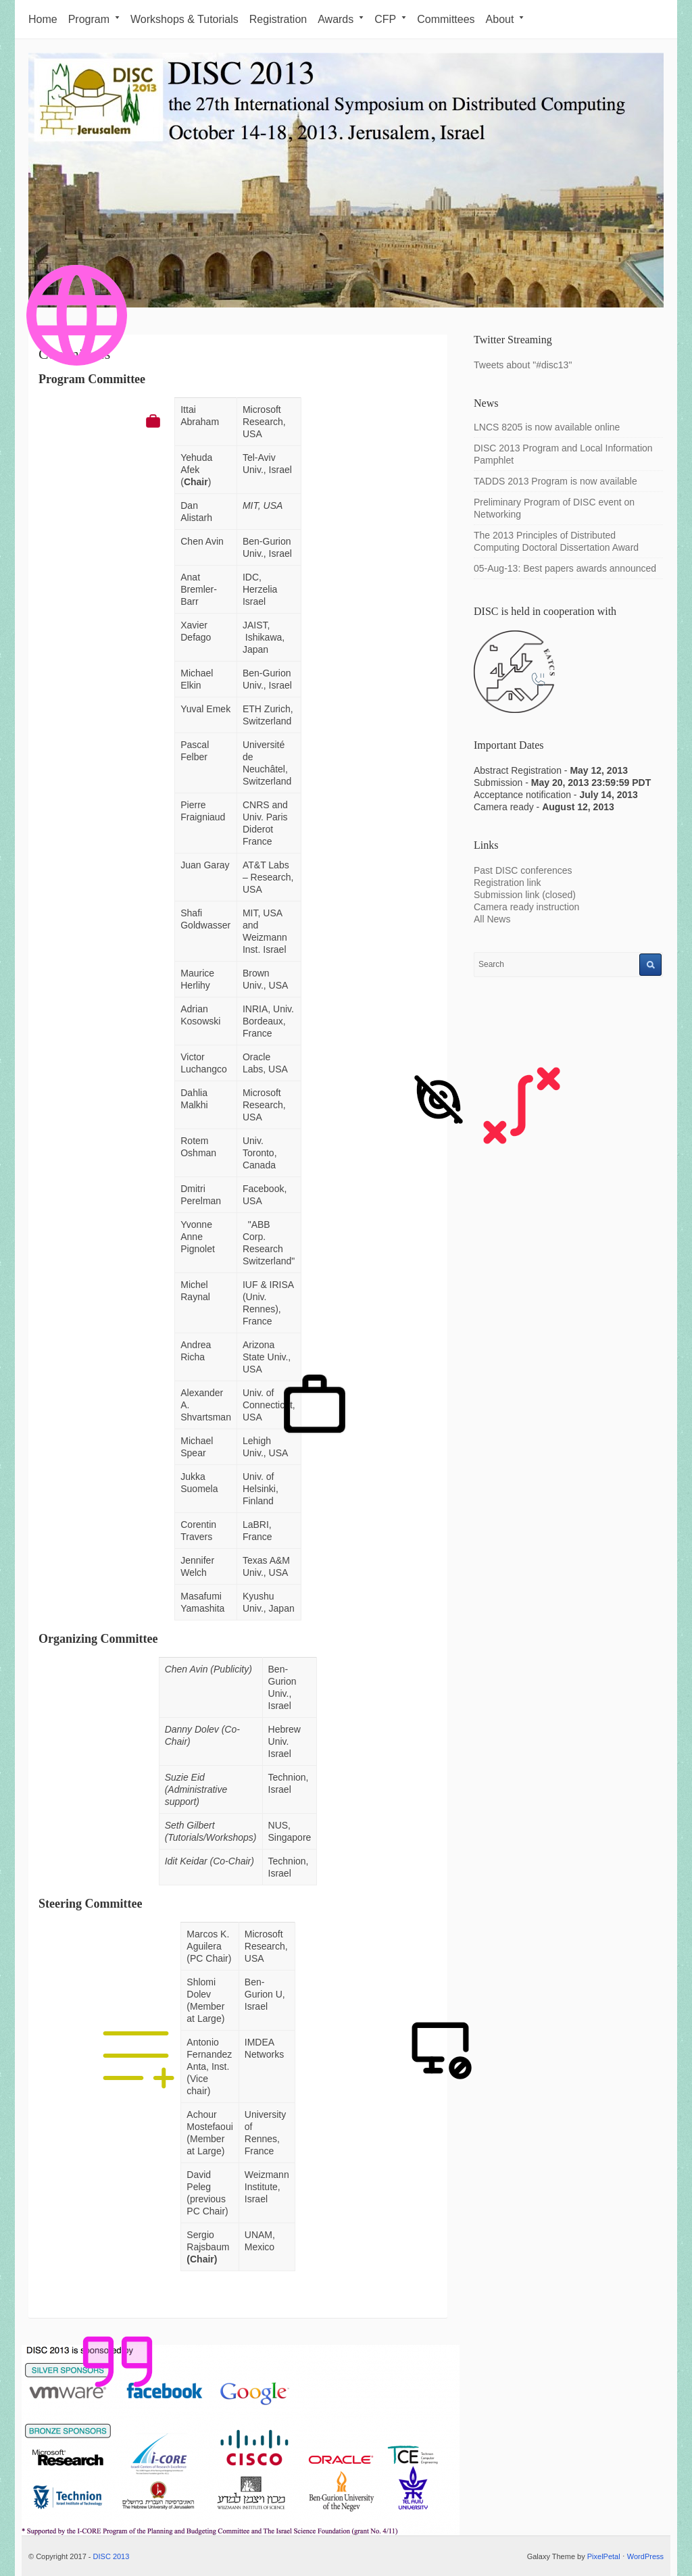 This screenshot has width=692, height=2576. What do you see at coordinates (440, 2048) in the screenshot?
I see `cancel or disconnect desktop device` at bounding box center [440, 2048].